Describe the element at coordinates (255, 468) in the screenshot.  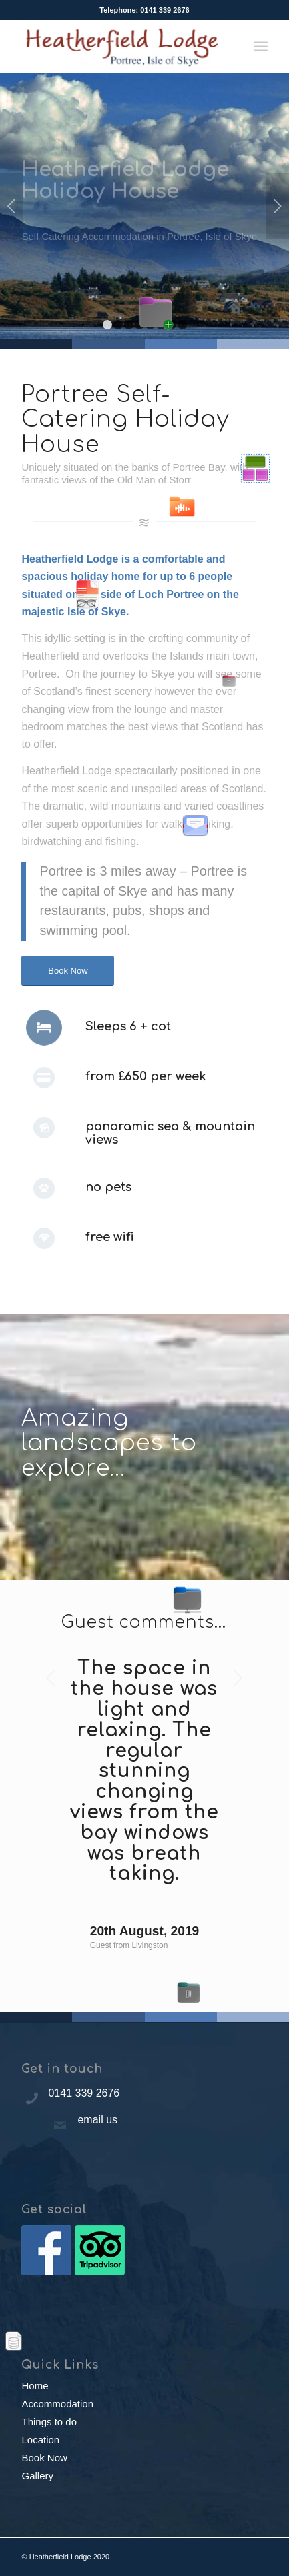
I see `select all items in the current view` at that location.